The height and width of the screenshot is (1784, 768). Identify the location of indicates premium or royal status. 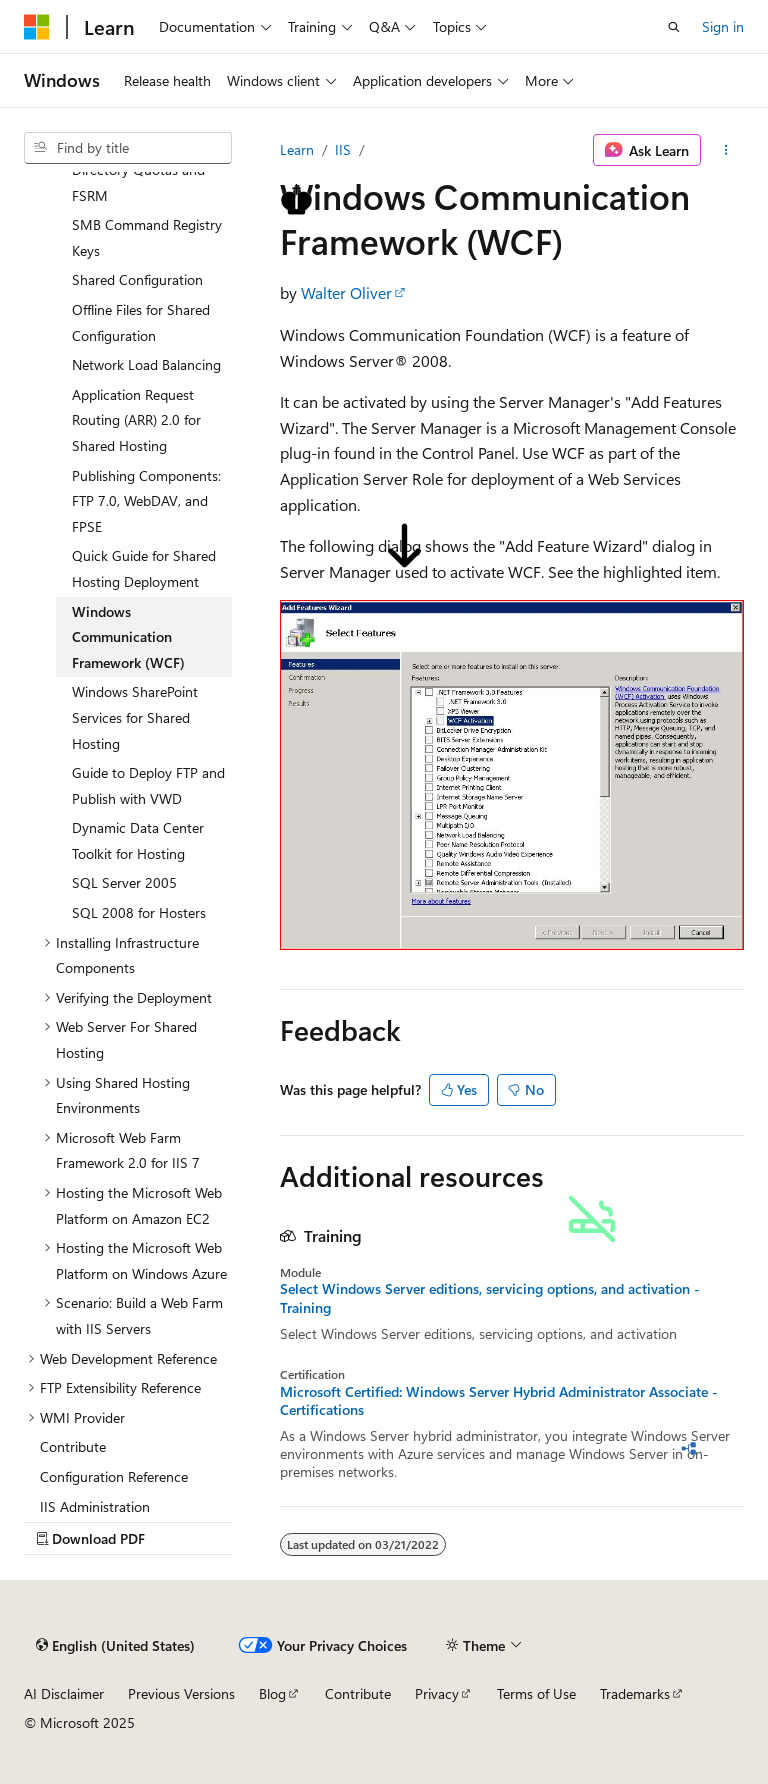
(296, 201).